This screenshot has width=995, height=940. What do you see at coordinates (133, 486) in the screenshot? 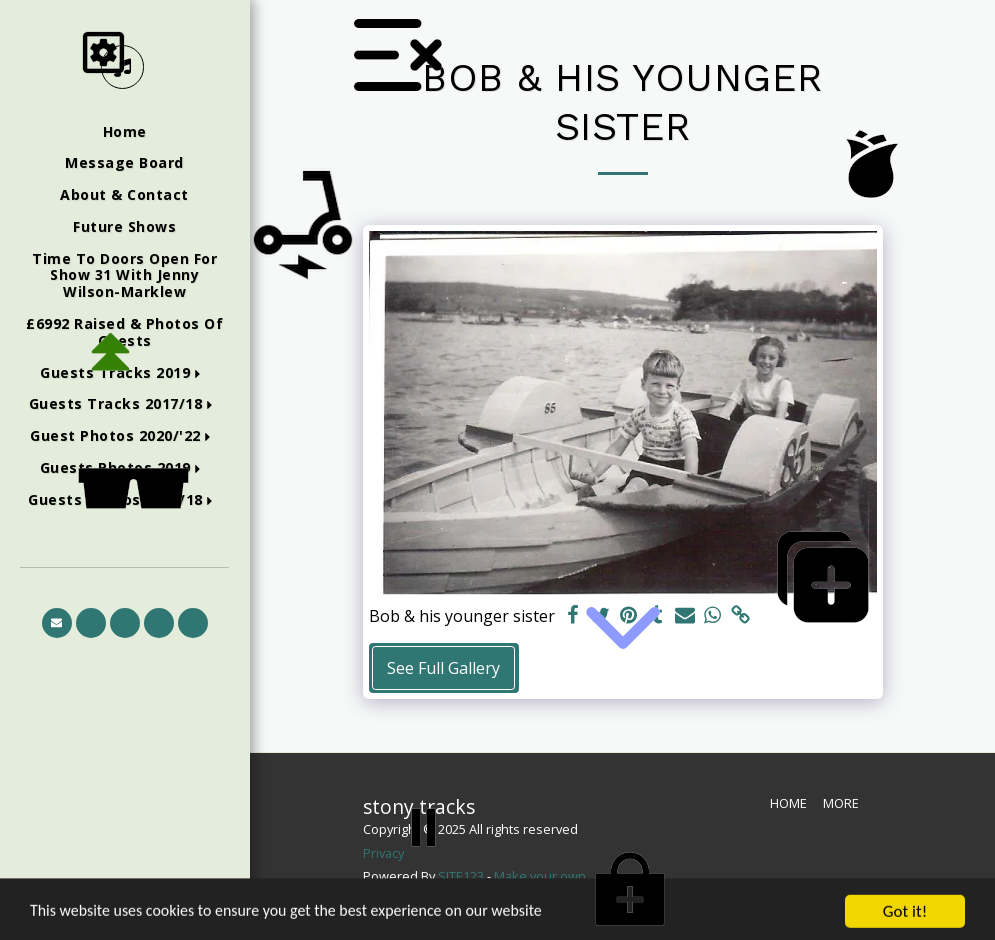
I see `enable reading or accessibility mode` at bounding box center [133, 486].